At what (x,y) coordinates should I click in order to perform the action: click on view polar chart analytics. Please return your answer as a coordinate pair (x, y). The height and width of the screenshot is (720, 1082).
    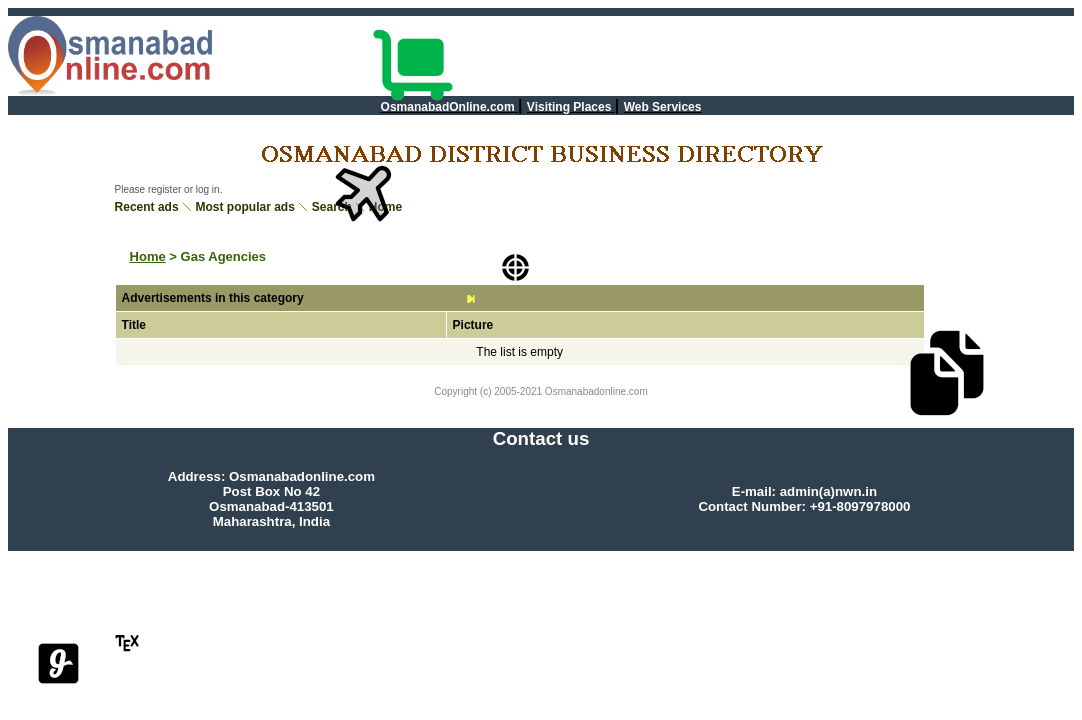
    Looking at the image, I should click on (515, 267).